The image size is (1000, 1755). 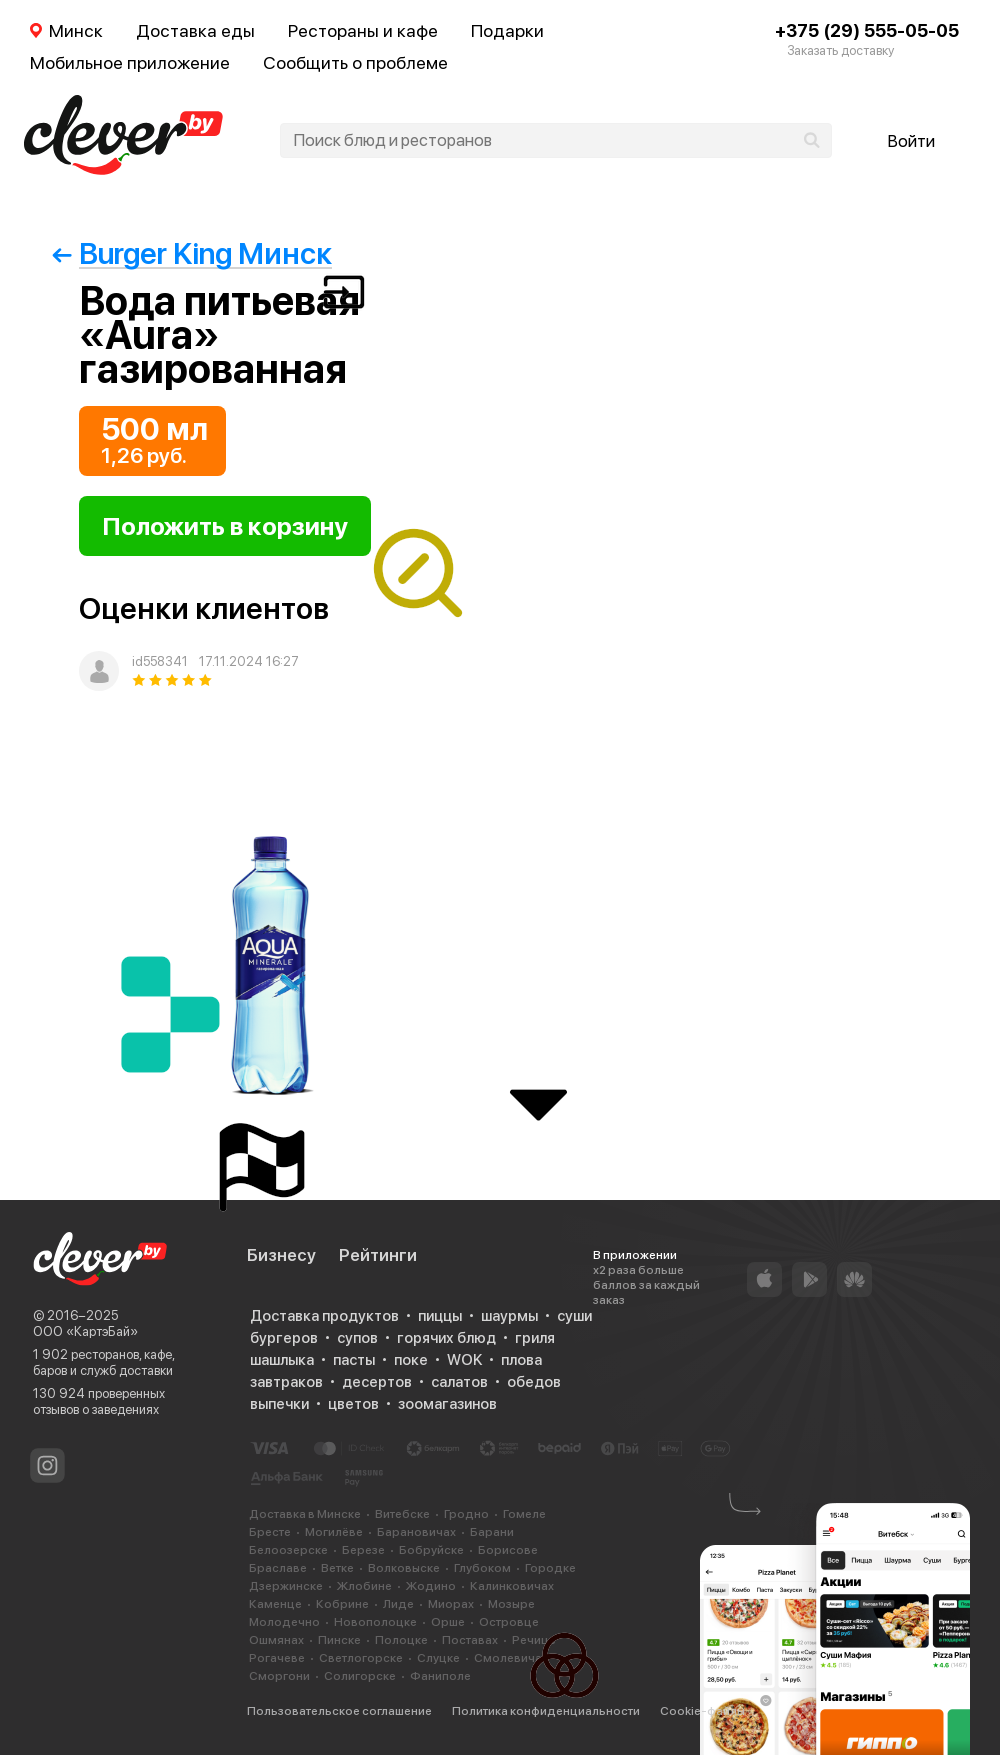 What do you see at coordinates (161, 1014) in the screenshot?
I see `open replit coding environment` at bounding box center [161, 1014].